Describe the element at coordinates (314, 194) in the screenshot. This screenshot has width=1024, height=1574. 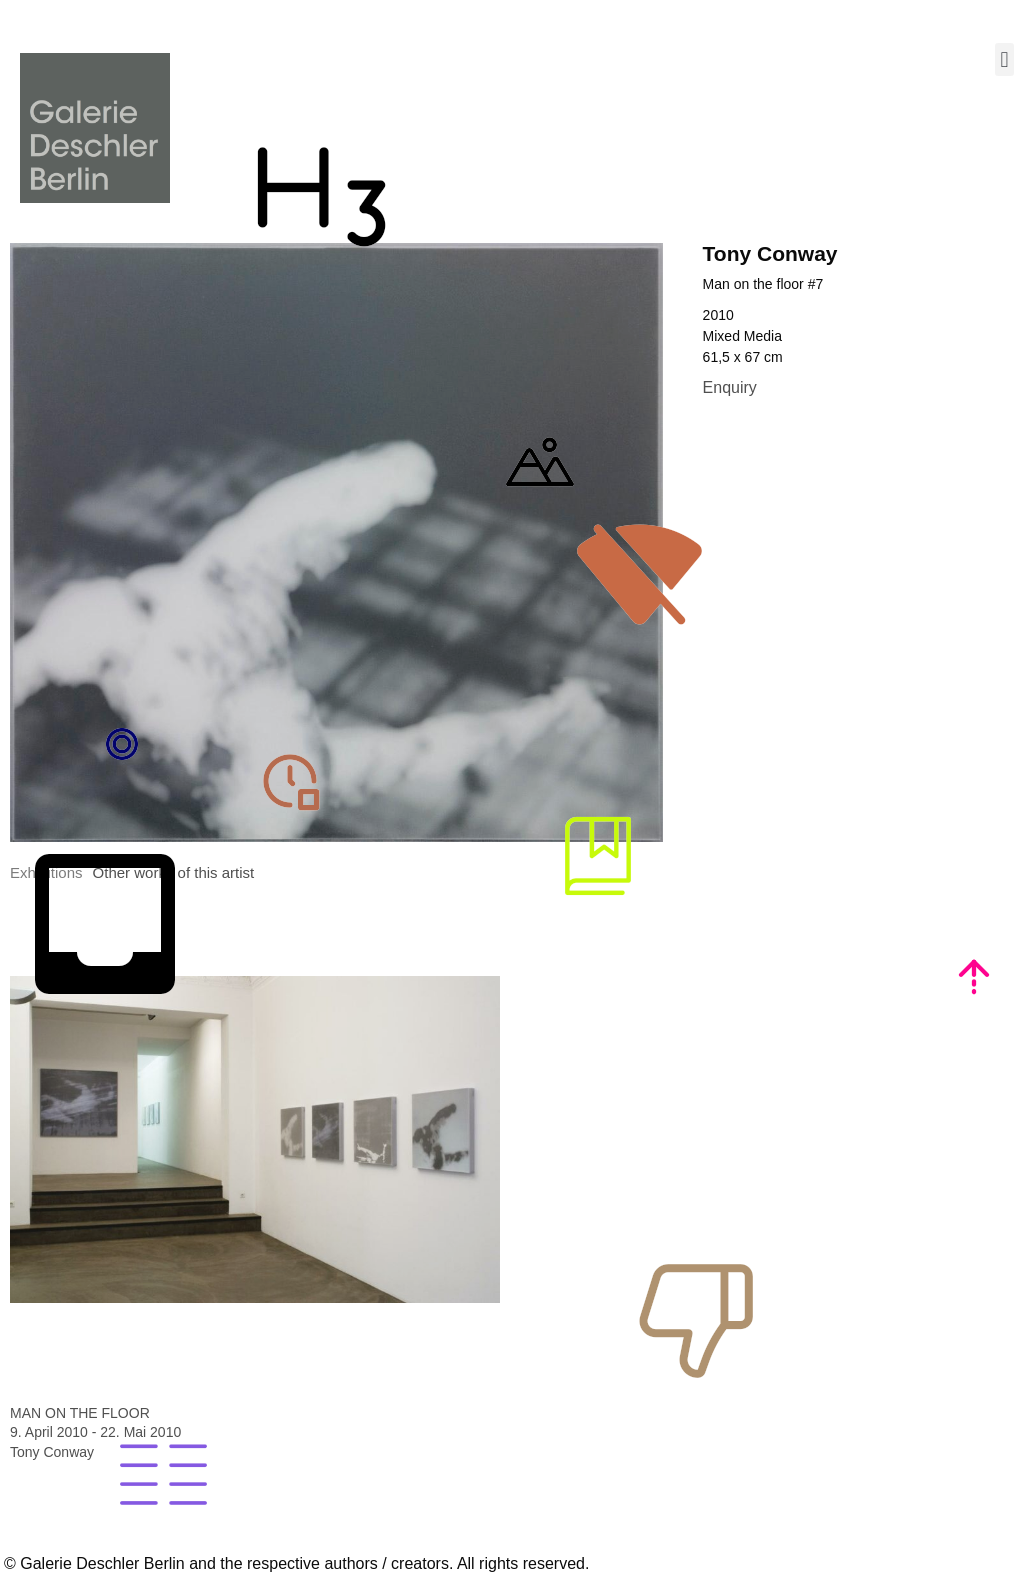
I see `format text as heading level 3` at that location.